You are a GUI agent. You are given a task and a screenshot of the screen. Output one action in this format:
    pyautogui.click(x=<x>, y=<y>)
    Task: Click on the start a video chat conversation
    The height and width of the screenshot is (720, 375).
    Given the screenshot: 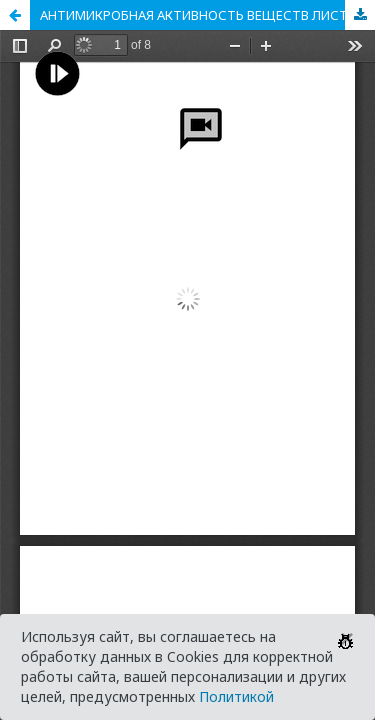 What is the action you would take?
    pyautogui.click(x=201, y=129)
    